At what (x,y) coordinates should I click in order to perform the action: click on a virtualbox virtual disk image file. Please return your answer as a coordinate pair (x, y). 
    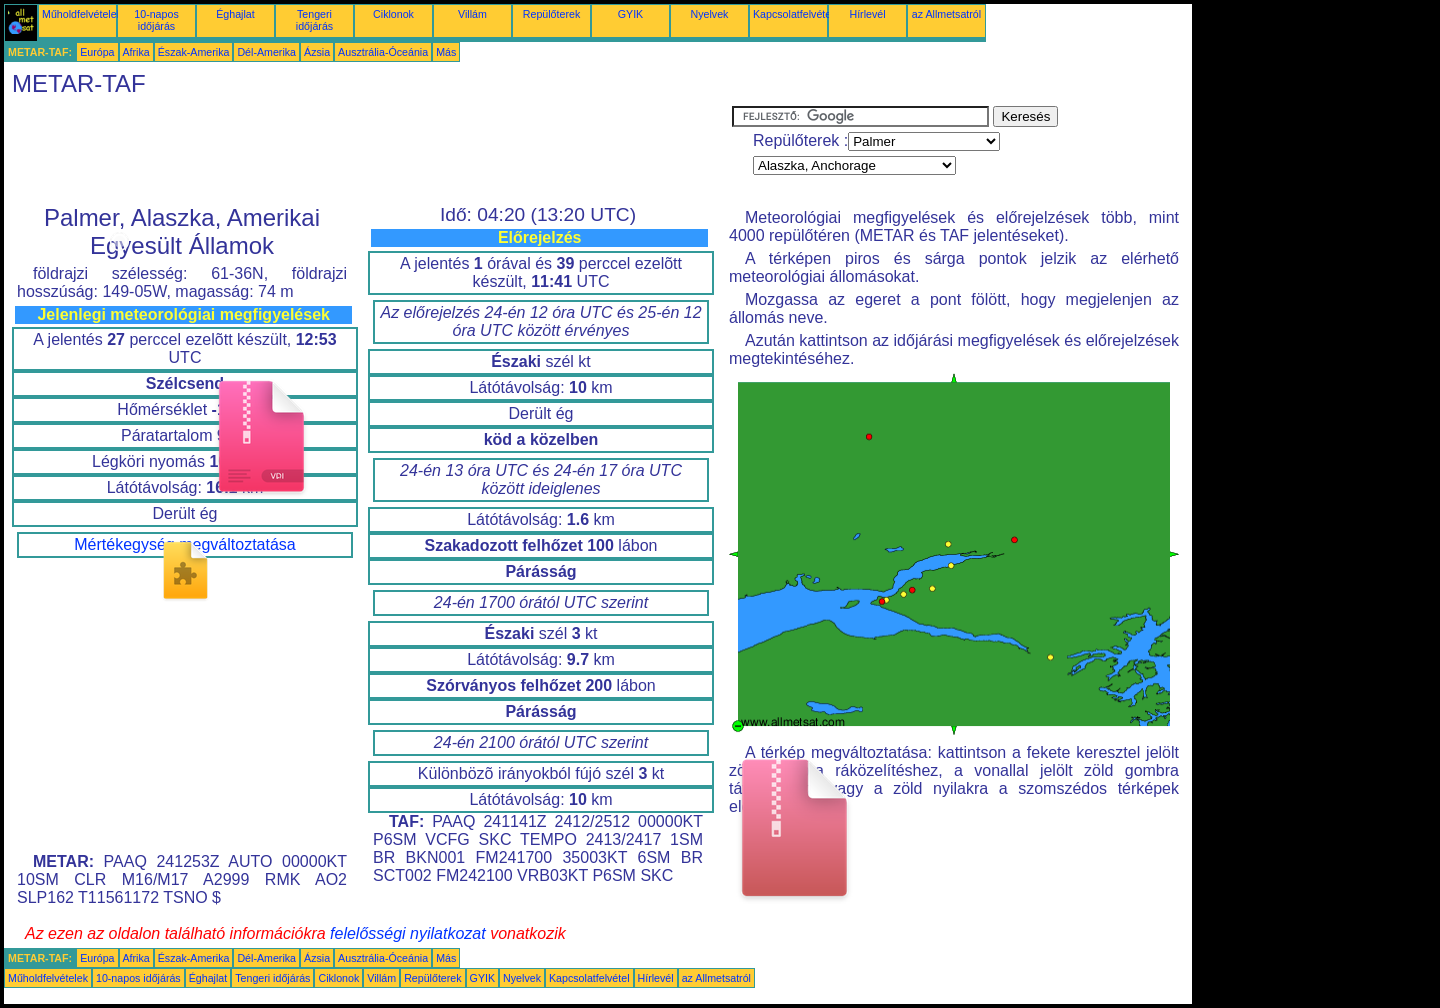
    Looking at the image, I should click on (261, 438).